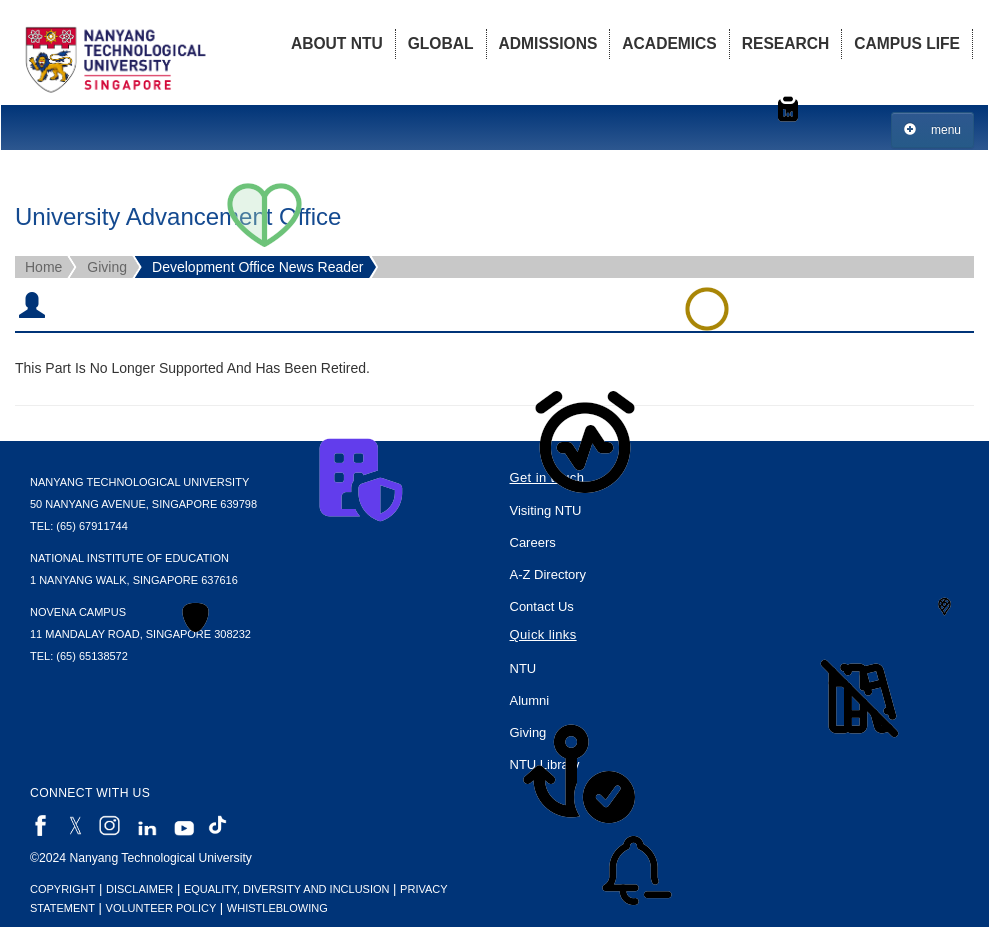  What do you see at coordinates (944, 606) in the screenshot?
I see `open google maps` at bounding box center [944, 606].